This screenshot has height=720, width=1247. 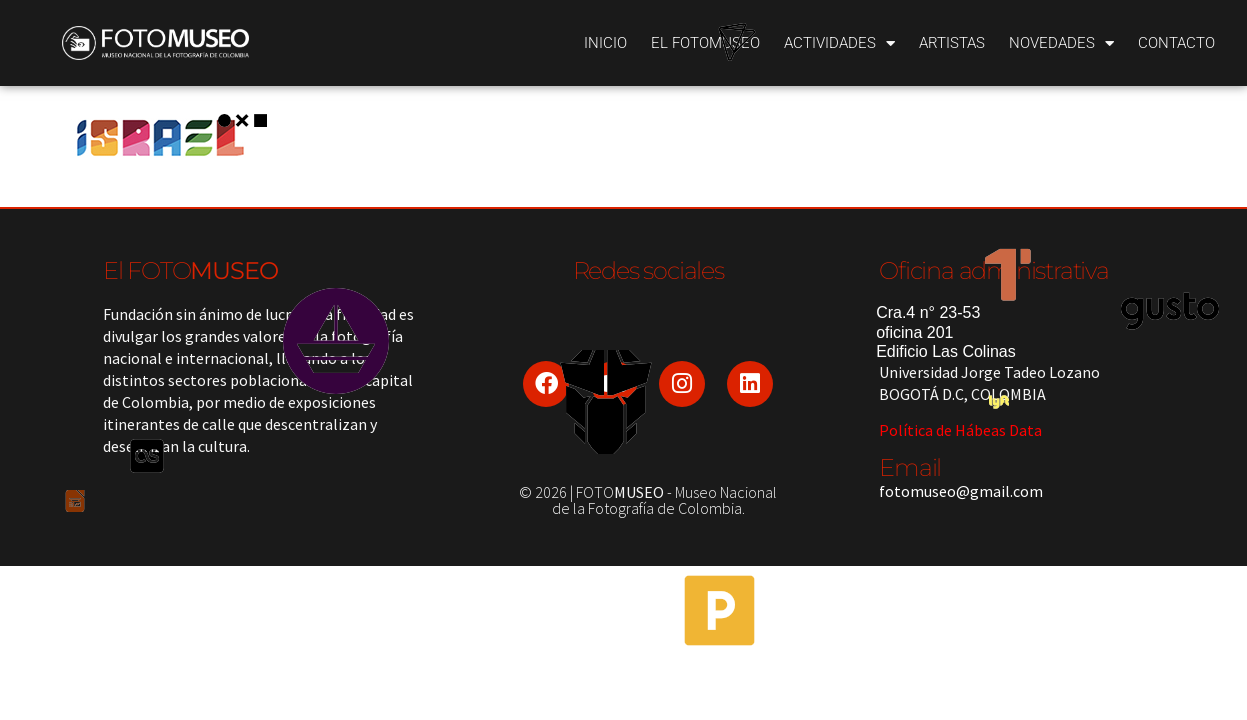 What do you see at coordinates (719, 610) in the screenshot?
I see `indicates a parking location or facility` at bounding box center [719, 610].